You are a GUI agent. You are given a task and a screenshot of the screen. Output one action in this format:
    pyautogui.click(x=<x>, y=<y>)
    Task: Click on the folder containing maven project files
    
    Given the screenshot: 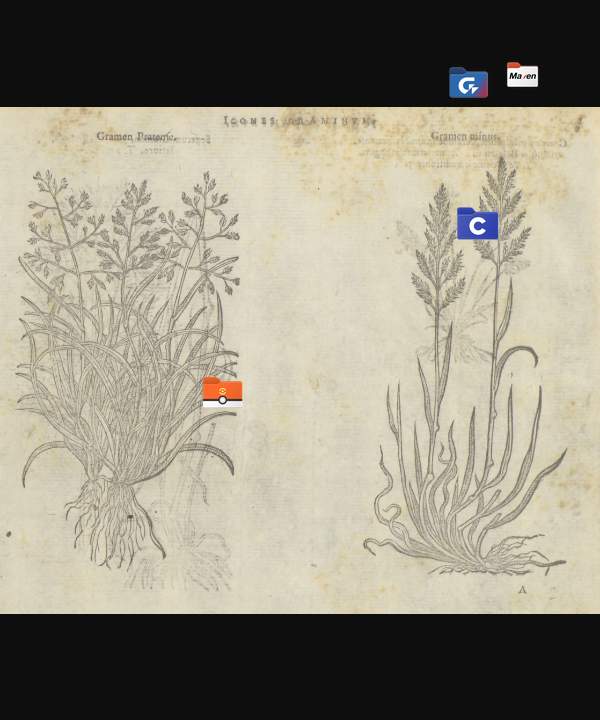 What is the action you would take?
    pyautogui.click(x=522, y=75)
    